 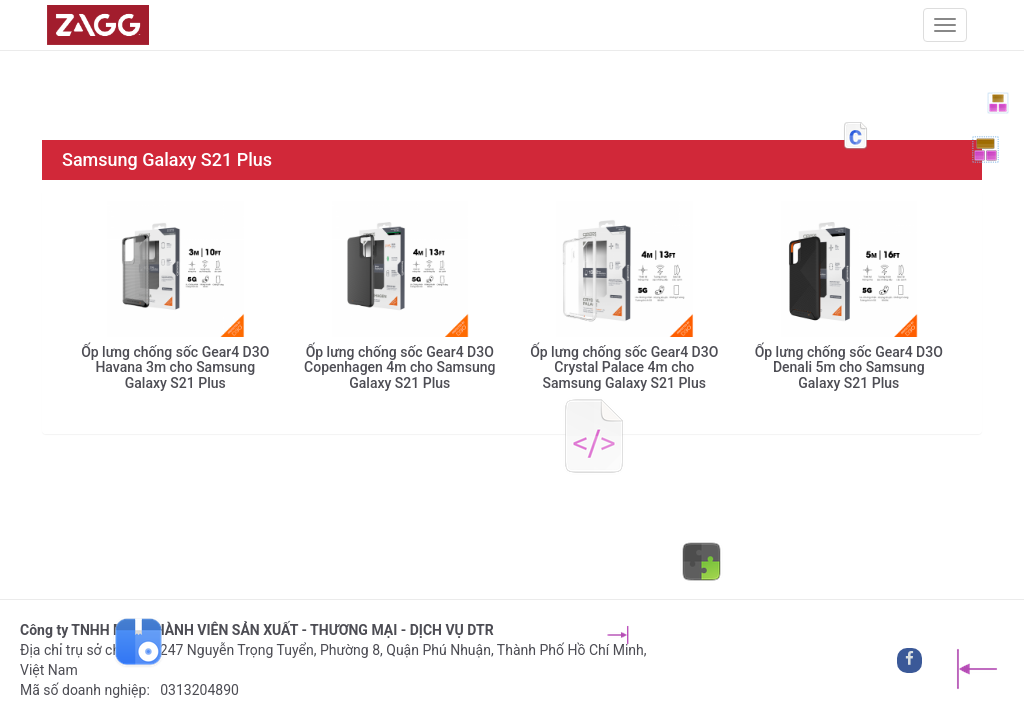 What do you see at coordinates (138, 642) in the screenshot?
I see `access input source or keyboard layout settings` at bounding box center [138, 642].